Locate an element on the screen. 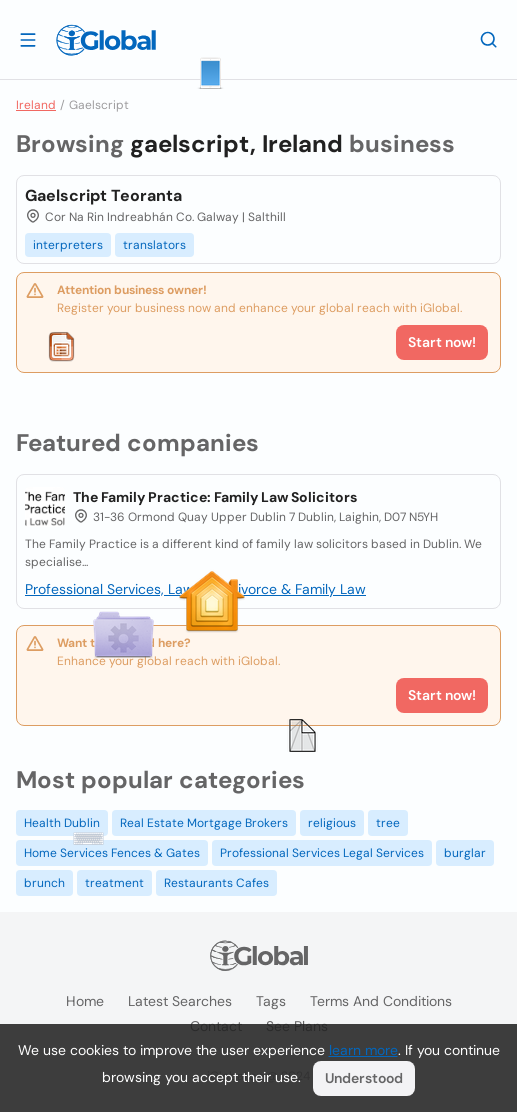 This screenshot has width=517, height=1112. open home settings or preferences is located at coordinates (212, 601).